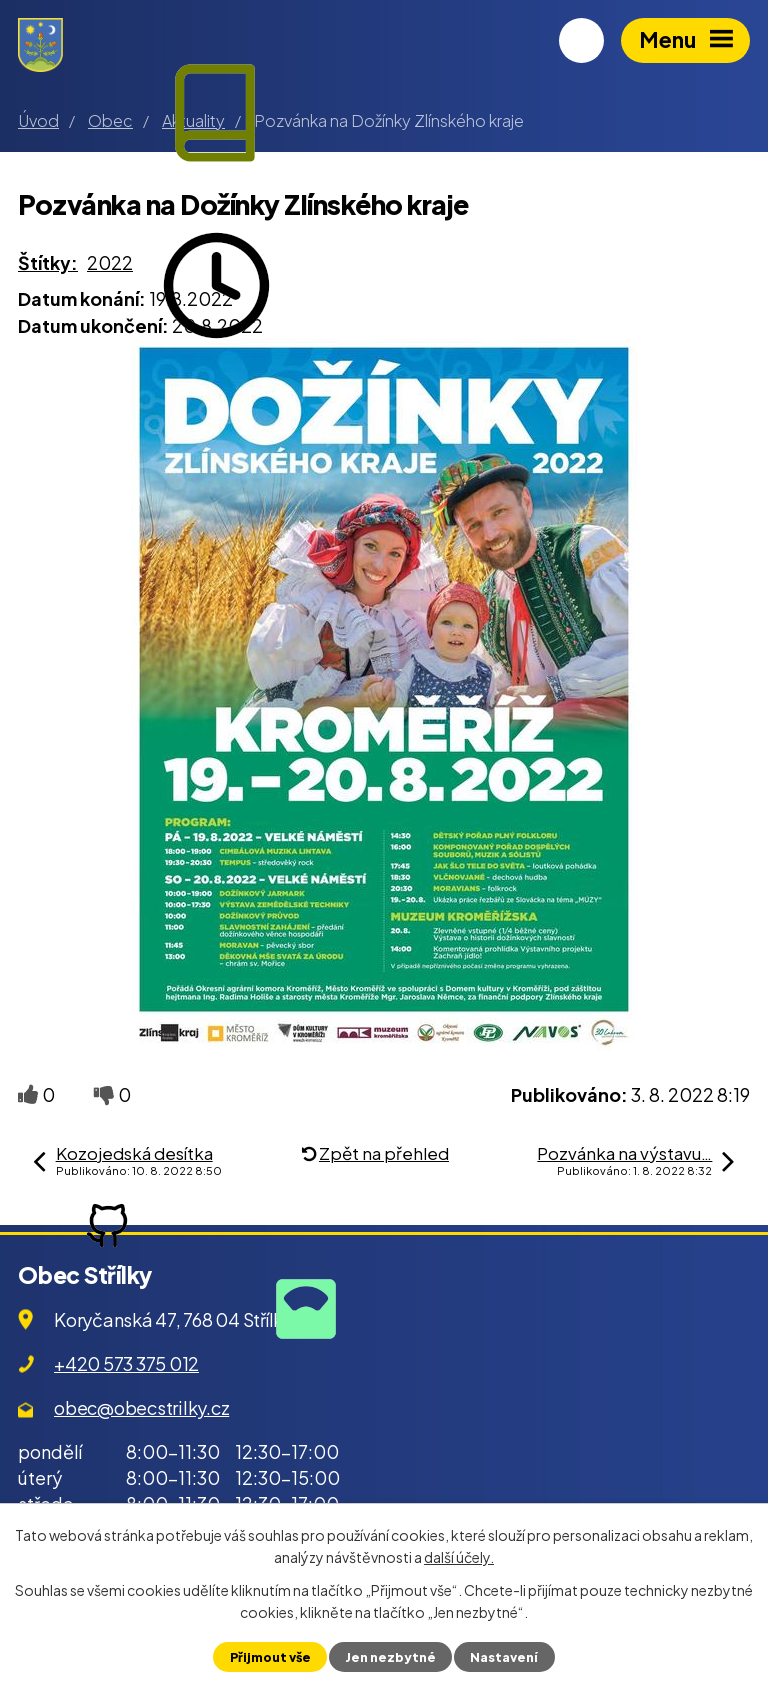 This screenshot has width=768, height=1691. What do you see at coordinates (215, 113) in the screenshot?
I see `open a book or reading view` at bounding box center [215, 113].